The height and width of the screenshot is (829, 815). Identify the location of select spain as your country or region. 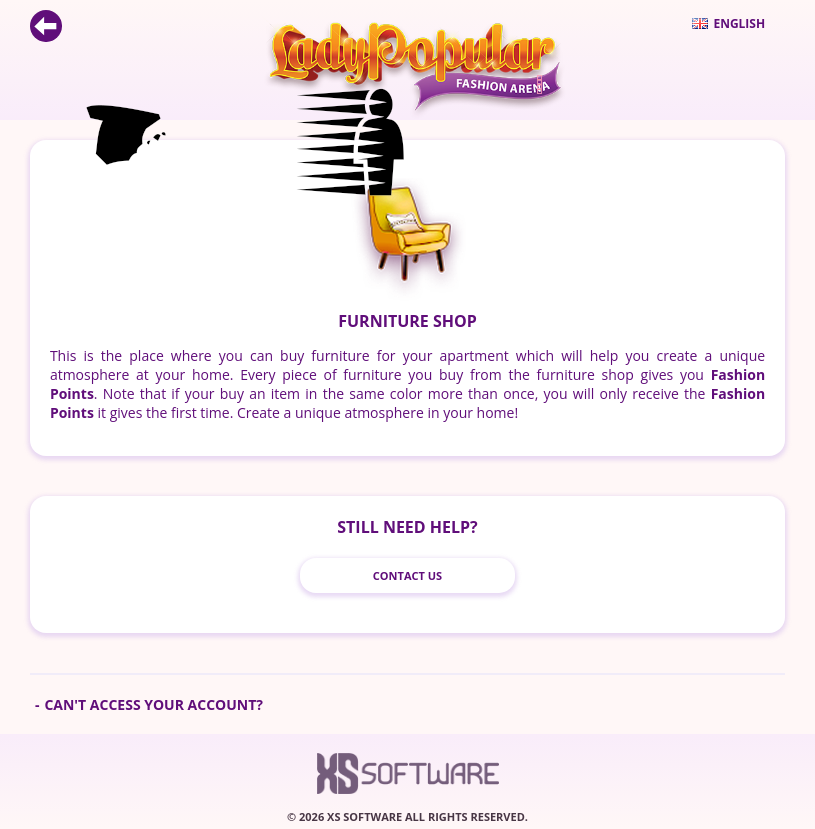
(126, 135).